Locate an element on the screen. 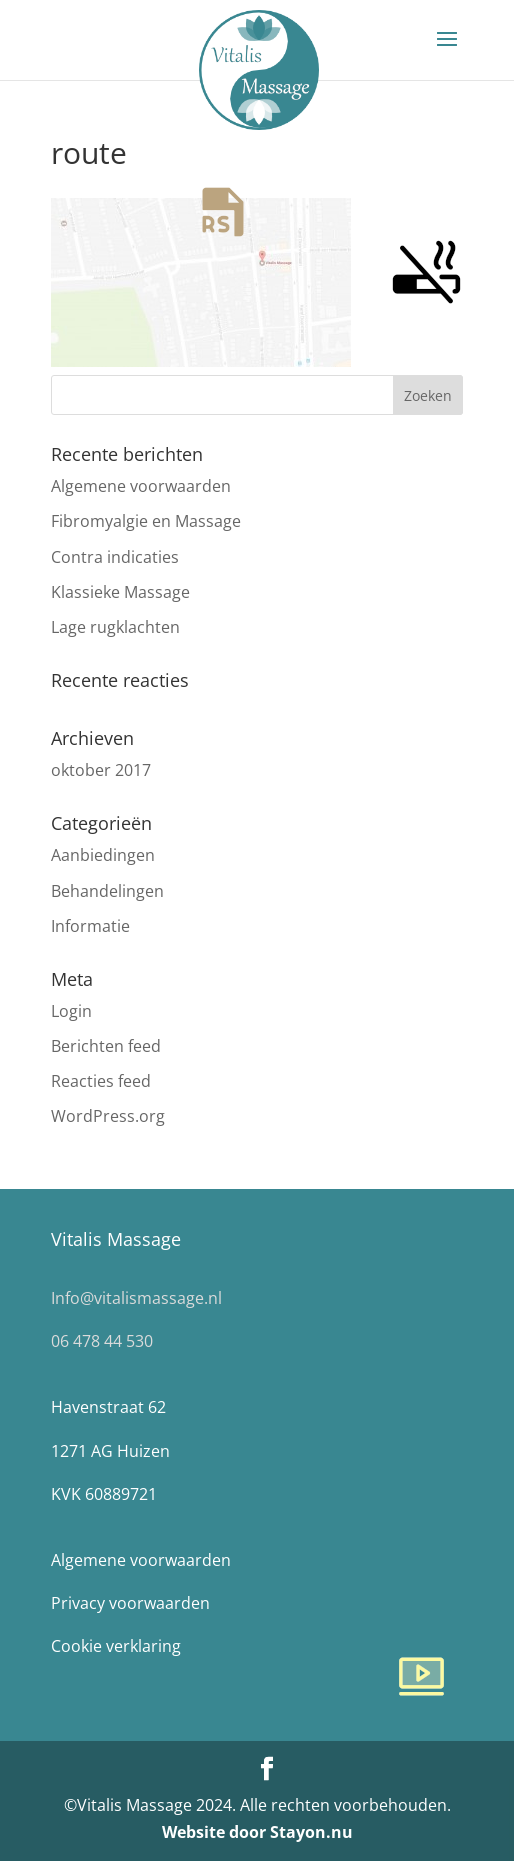 Image resolution: width=514 pixels, height=1861 pixels. no smoking area indicator is located at coordinates (426, 274).